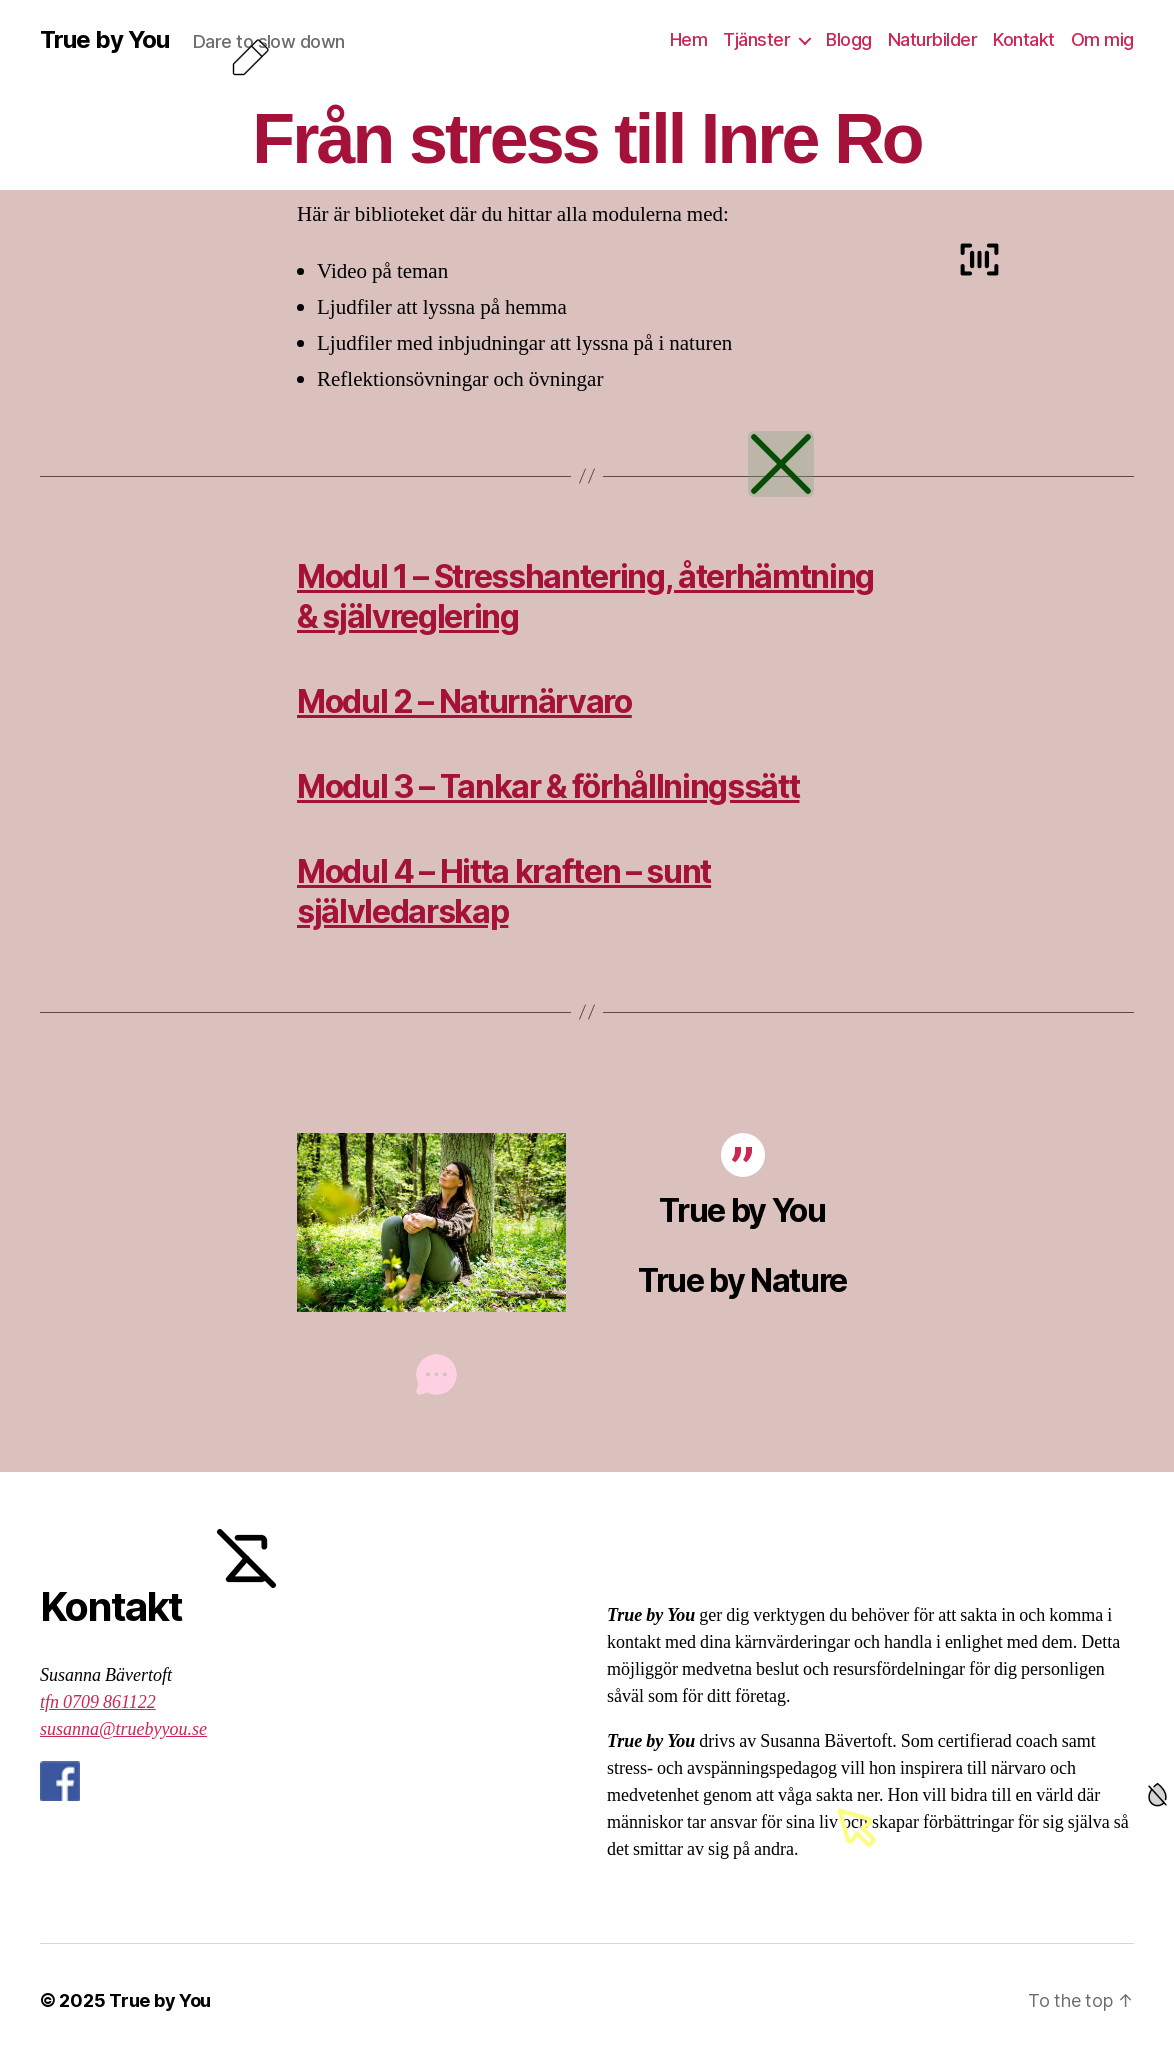  I want to click on scan a barcode, so click(979, 259).